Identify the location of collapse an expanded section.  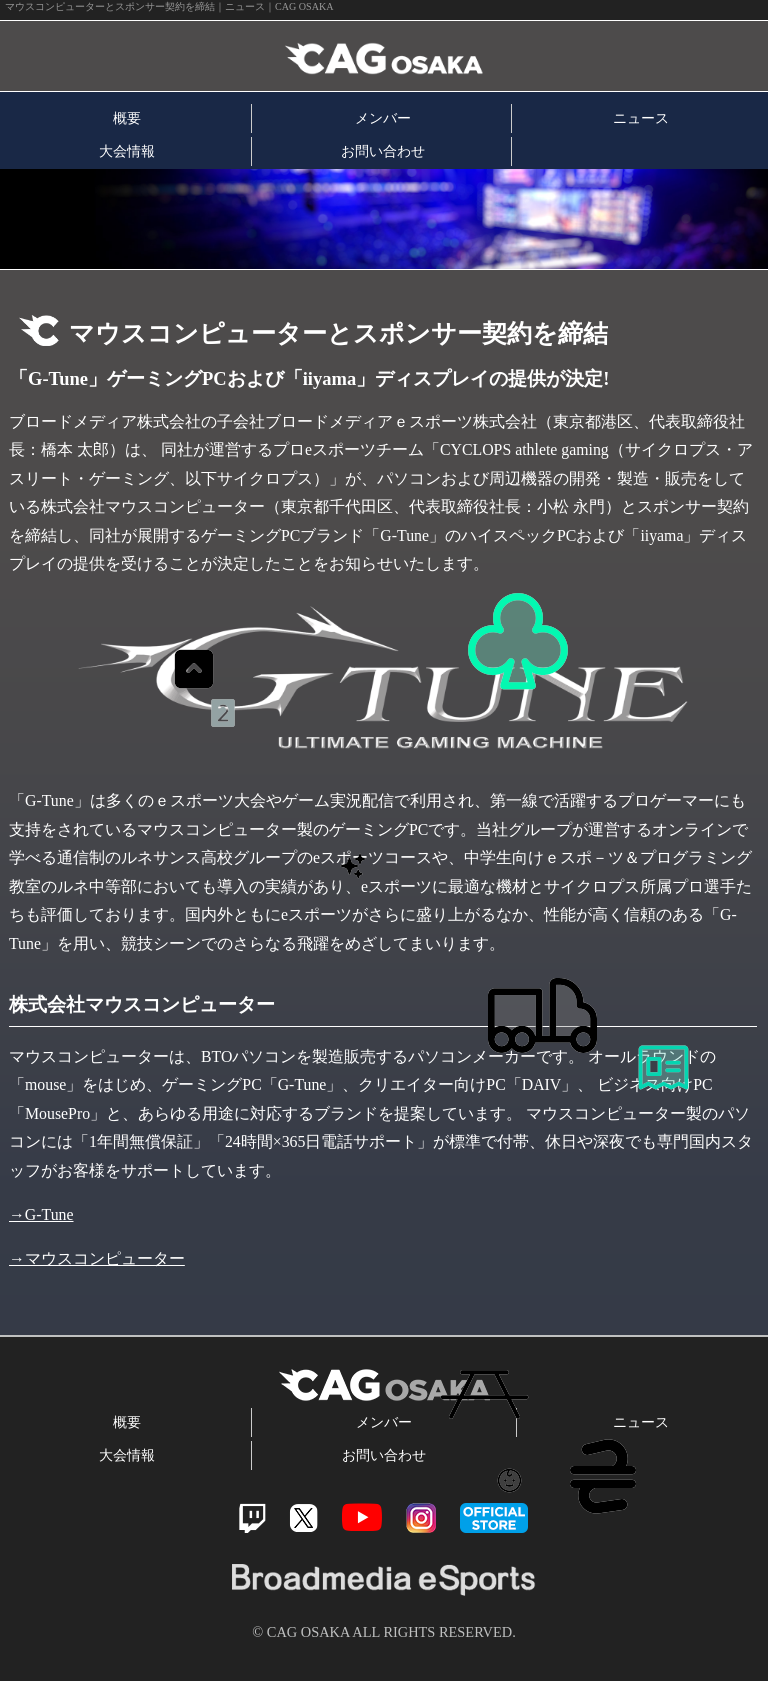
(194, 669).